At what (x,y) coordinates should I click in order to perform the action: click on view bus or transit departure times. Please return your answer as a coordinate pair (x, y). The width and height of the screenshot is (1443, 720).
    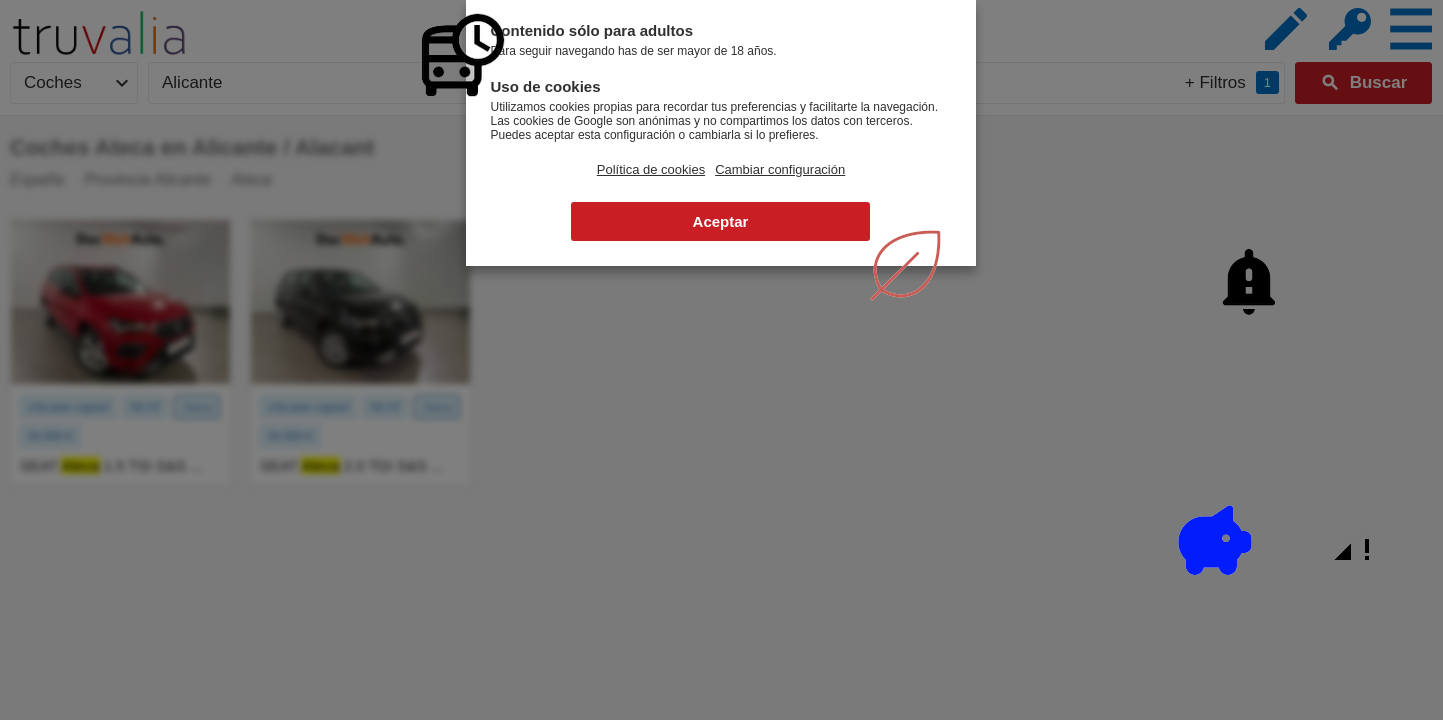
    Looking at the image, I should click on (463, 55).